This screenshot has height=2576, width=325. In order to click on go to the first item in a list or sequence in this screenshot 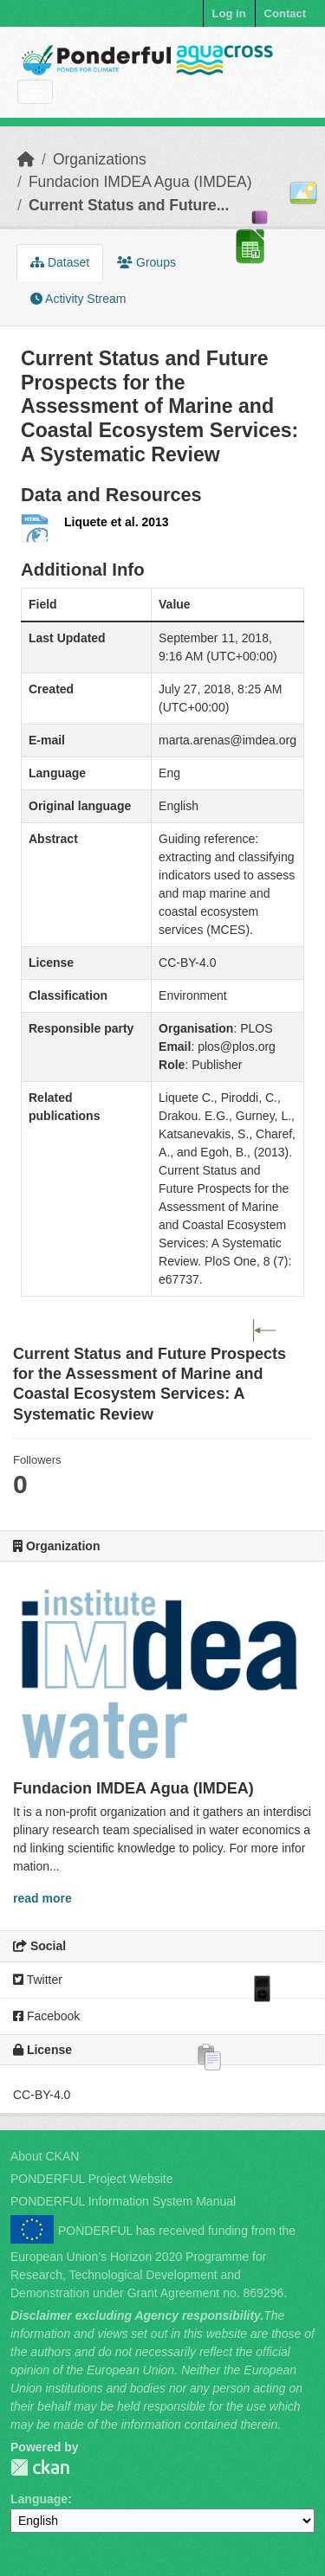, I will do `click(264, 1330)`.